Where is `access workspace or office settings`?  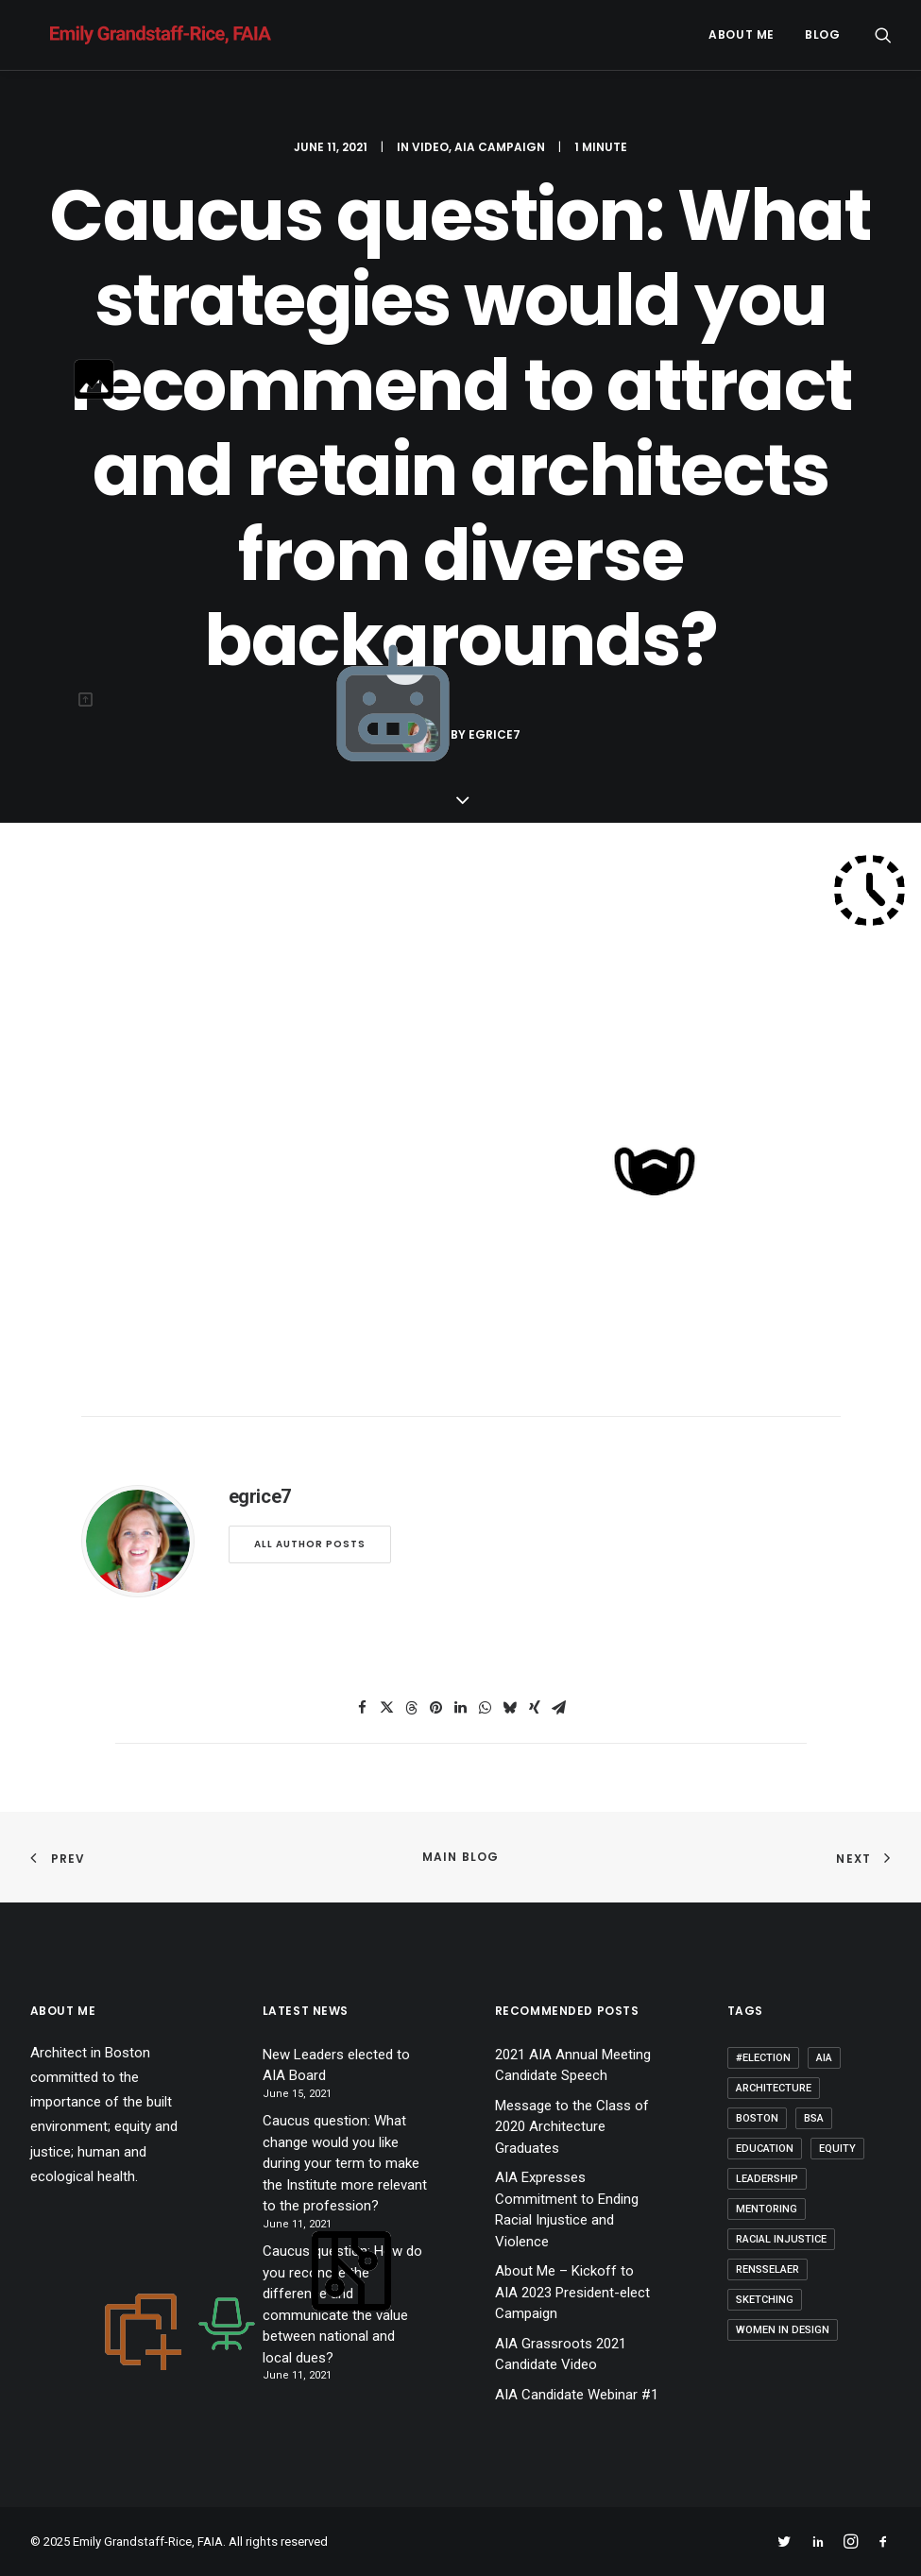
access workspace or office settings is located at coordinates (227, 2324).